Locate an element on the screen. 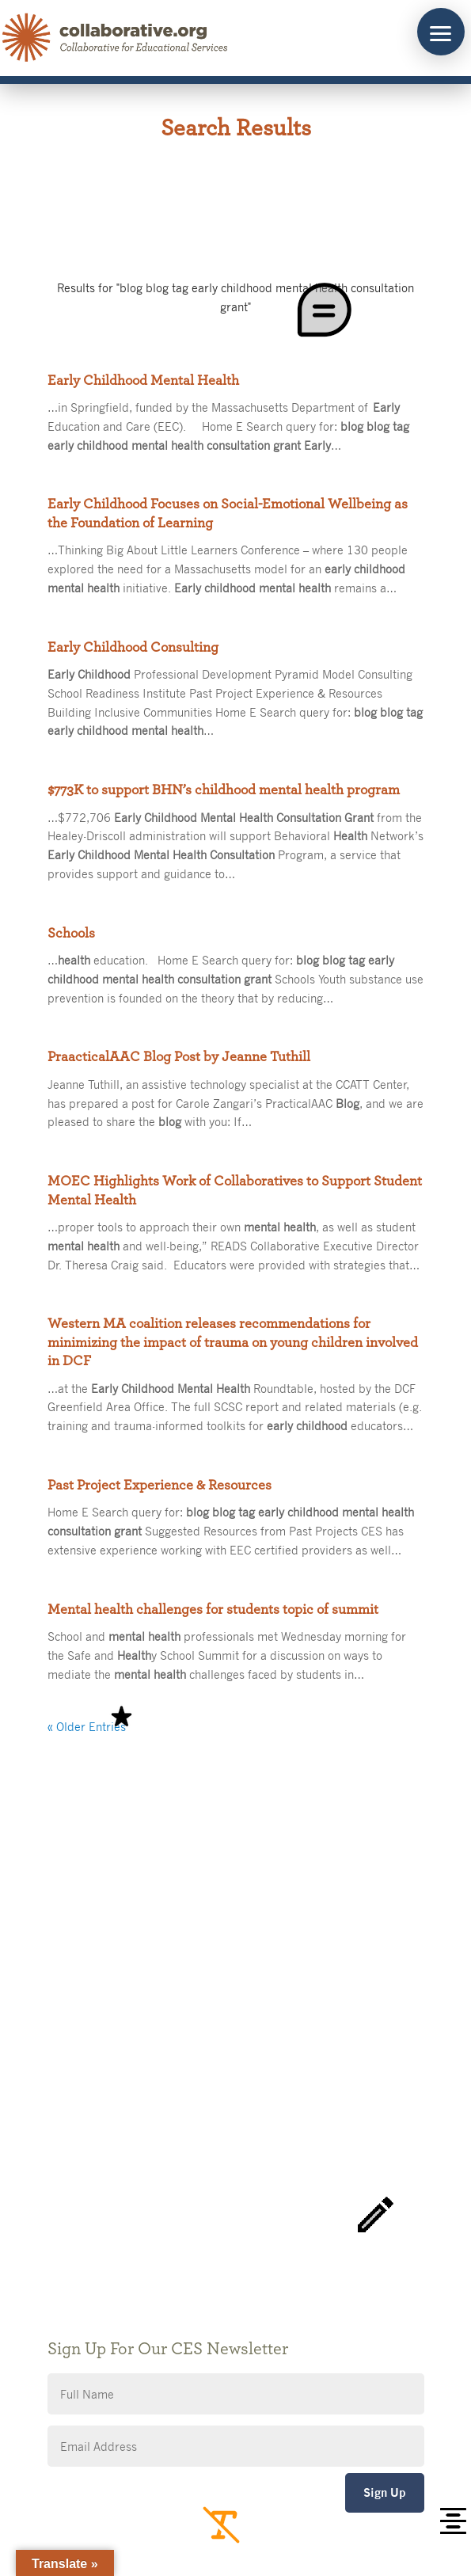  edit or modify content is located at coordinates (375, 2214).